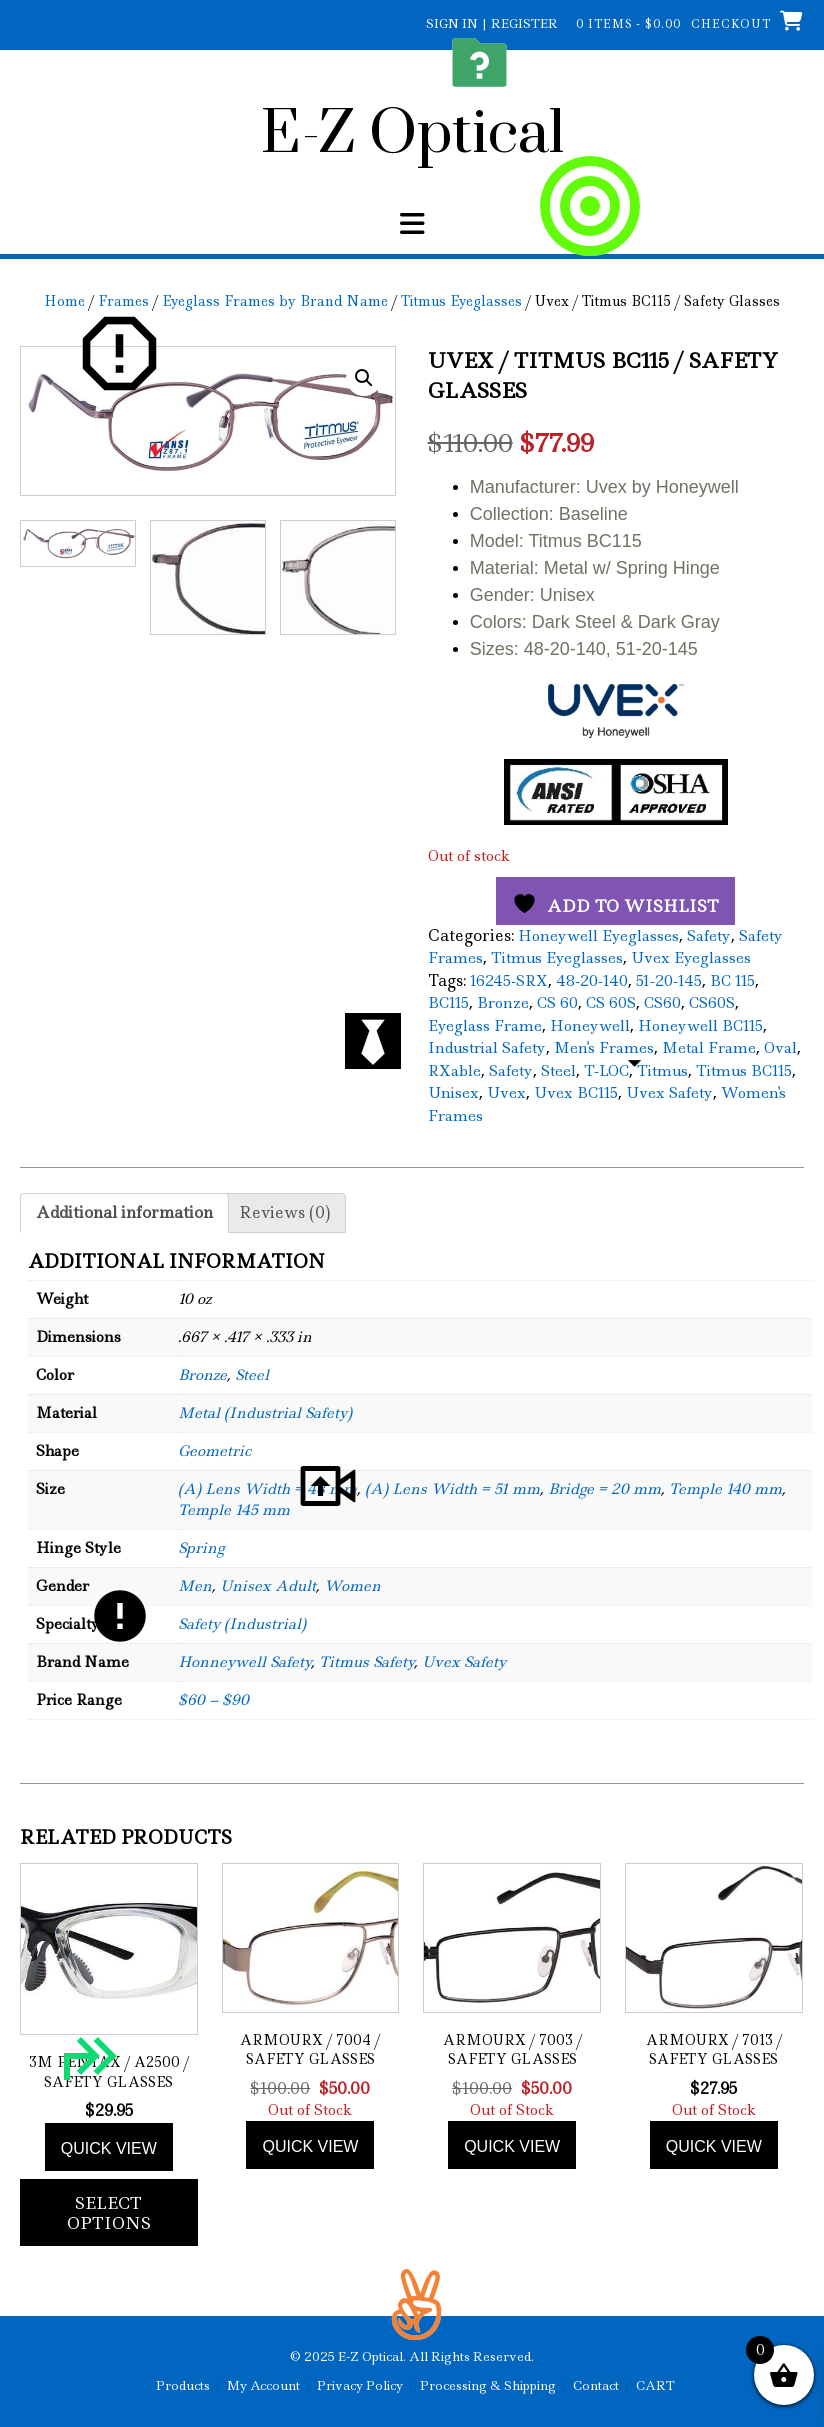 This screenshot has width=824, height=2427. Describe the element at coordinates (328, 1486) in the screenshot. I see `upload a video file` at that location.